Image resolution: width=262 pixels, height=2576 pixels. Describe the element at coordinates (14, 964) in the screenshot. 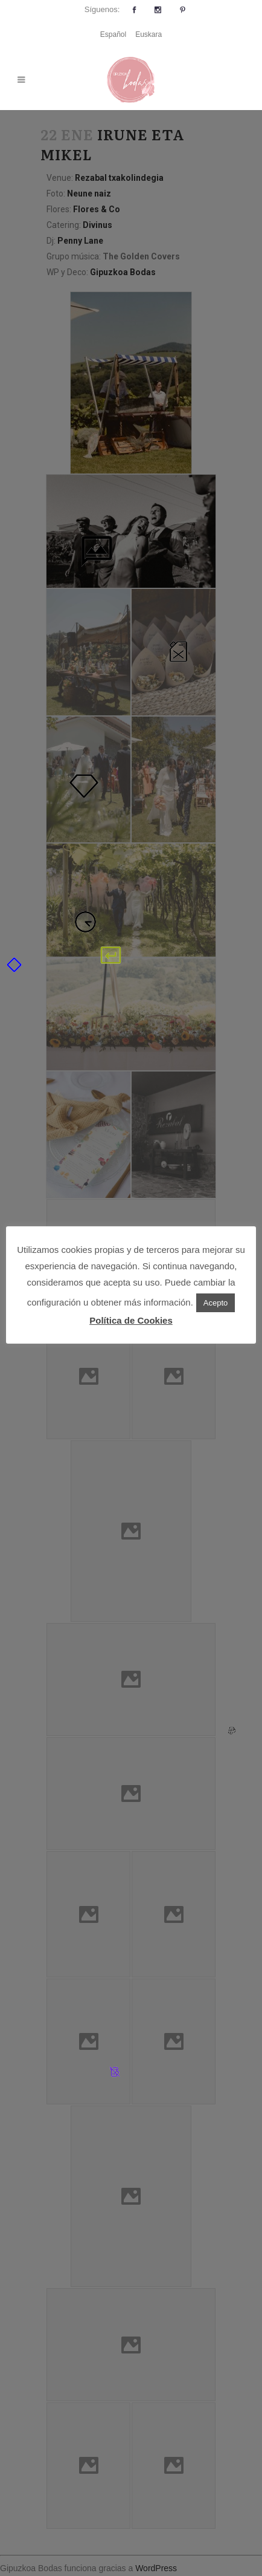

I see `indicates premium or pro feature` at that location.